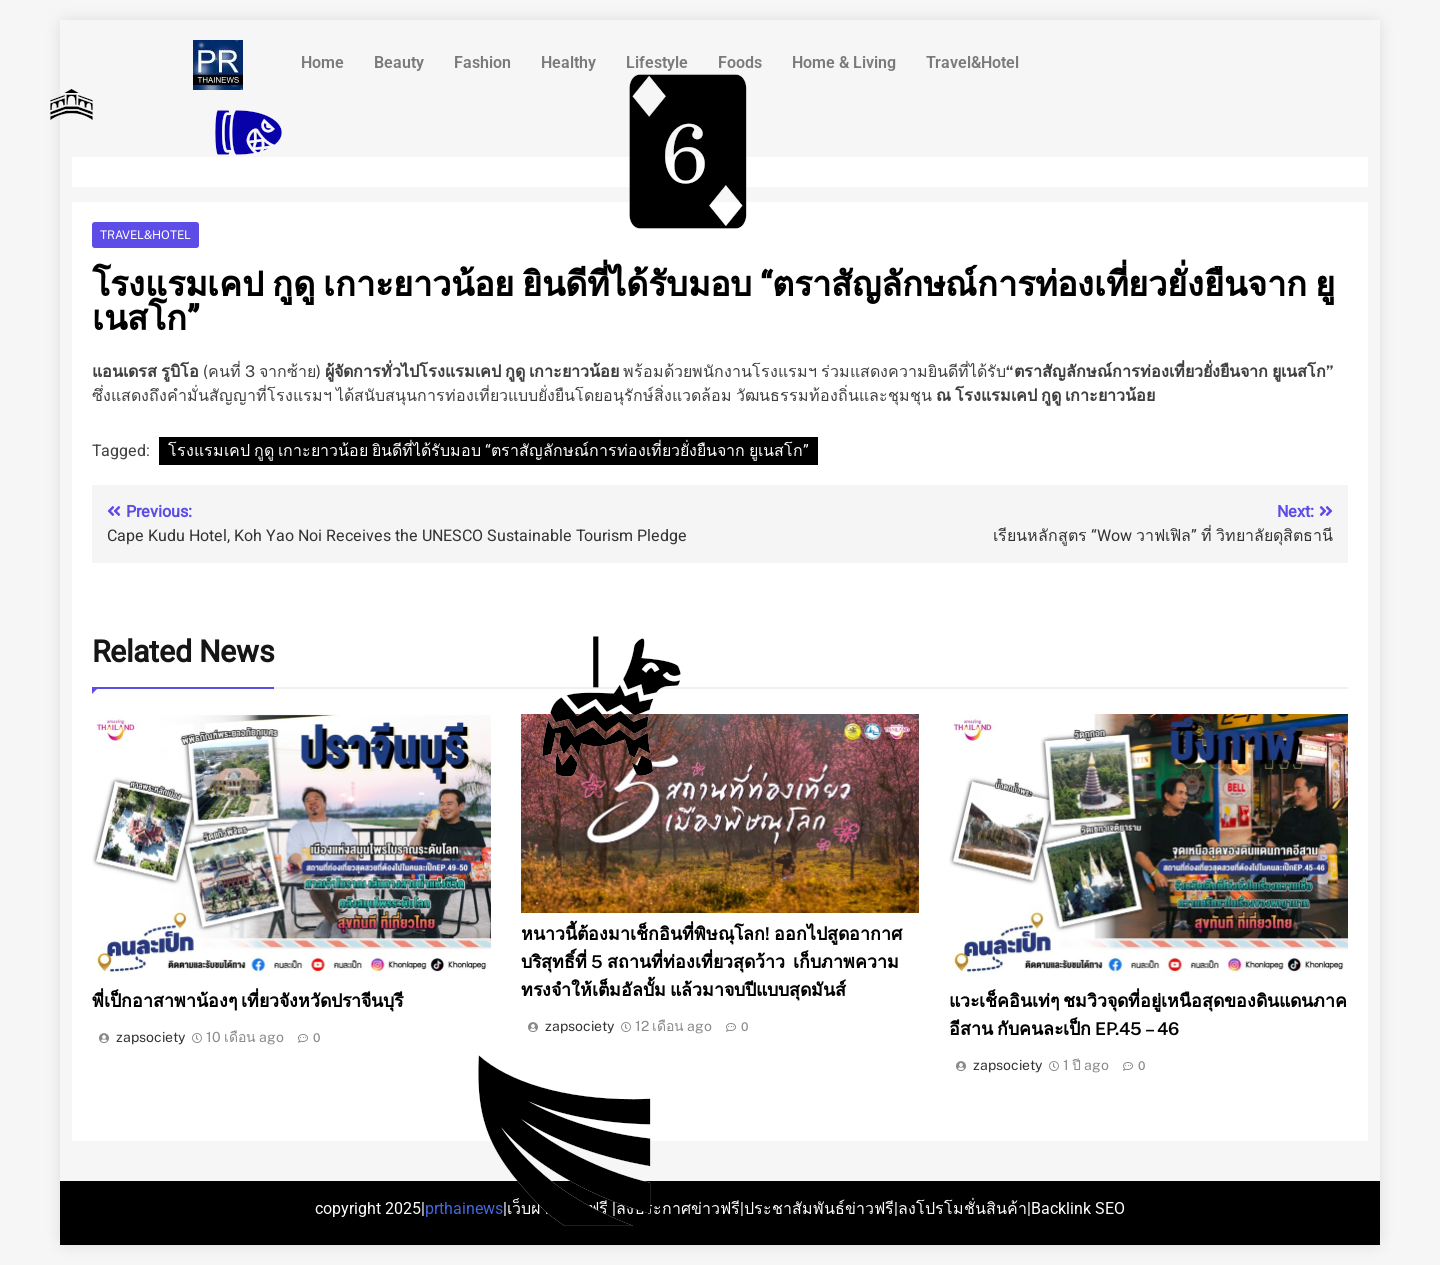 The image size is (1440, 1265). What do you see at coordinates (248, 132) in the screenshot?
I see `bullet bill character from mario games` at bounding box center [248, 132].